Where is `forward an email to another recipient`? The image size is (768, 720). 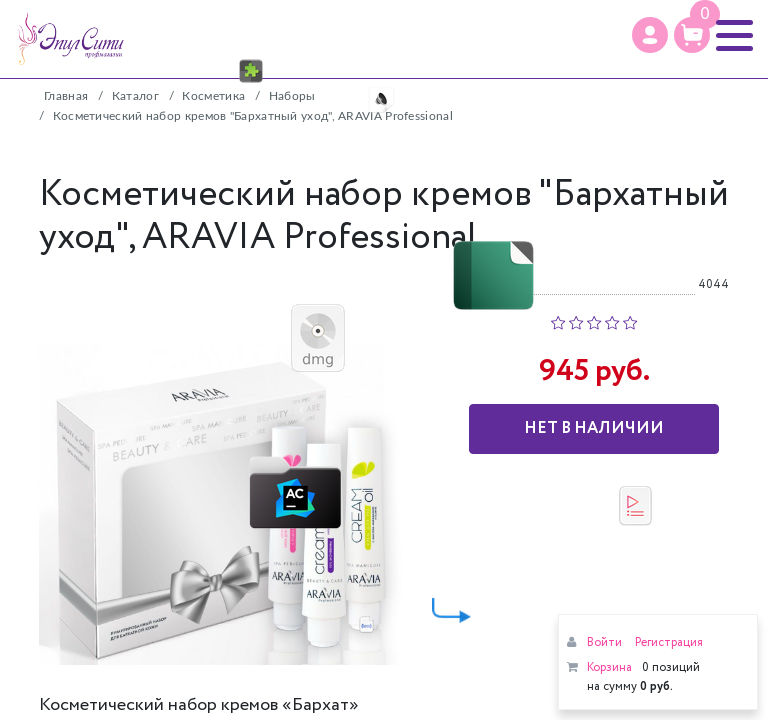
forward an email to another recipient is located at coordinates (452, 608).